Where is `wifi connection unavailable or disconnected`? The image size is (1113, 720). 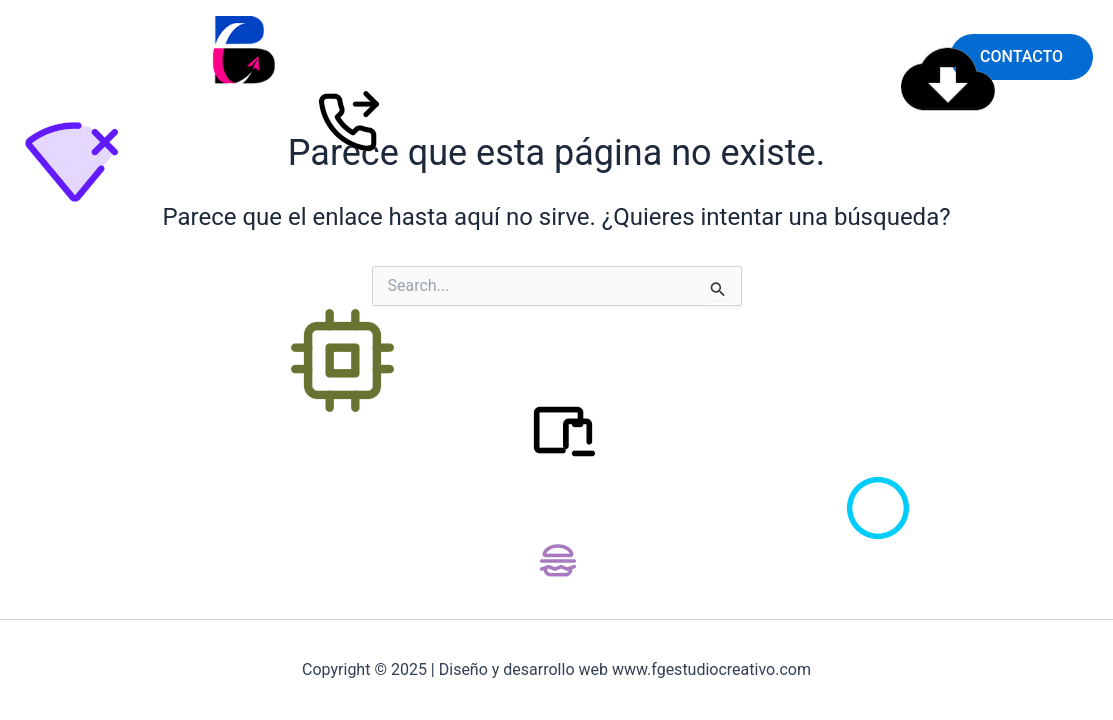 wifi connection unavailable or disconnected is located at coordinates (75, 162).